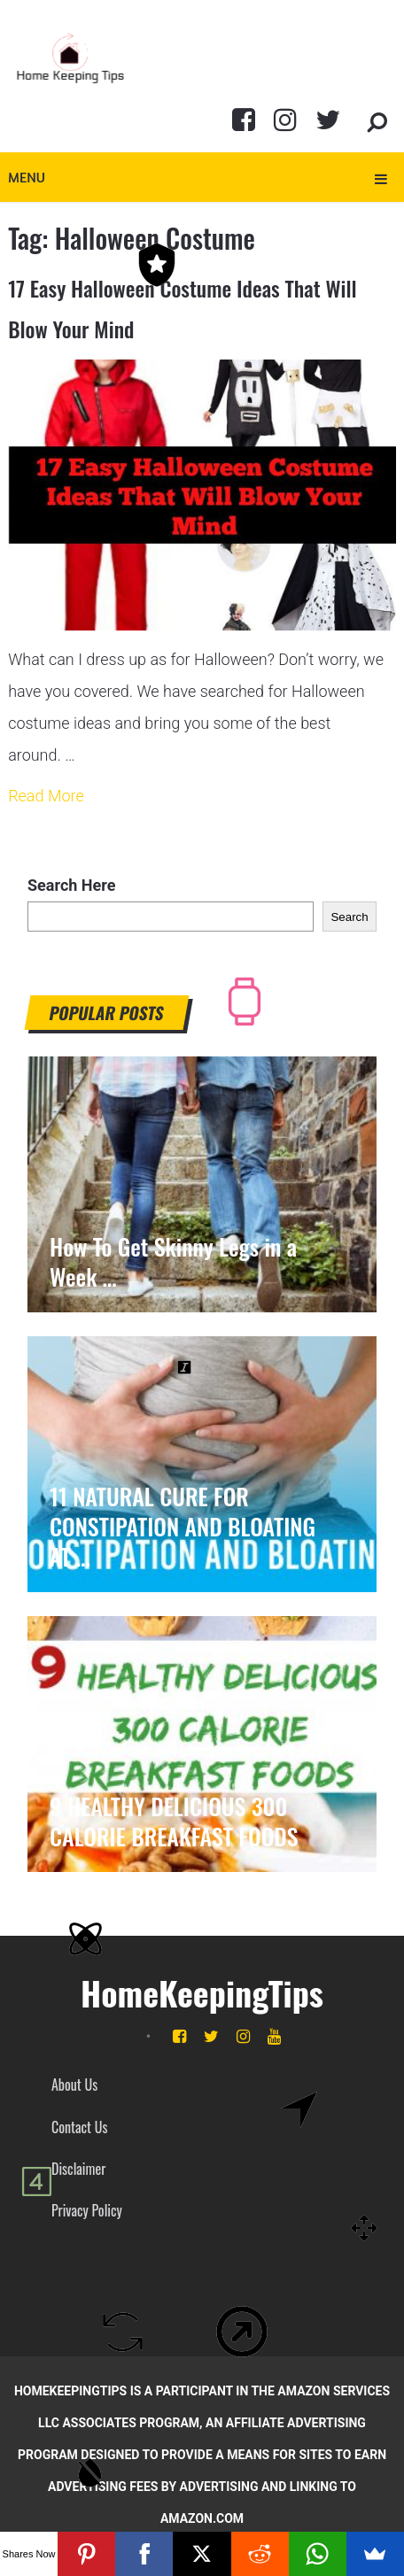 This screenshot has width=404, height=2576. Describe the element at coordinates (122, 2332) in the screenshot. I see `refresh or reload content` at that location.